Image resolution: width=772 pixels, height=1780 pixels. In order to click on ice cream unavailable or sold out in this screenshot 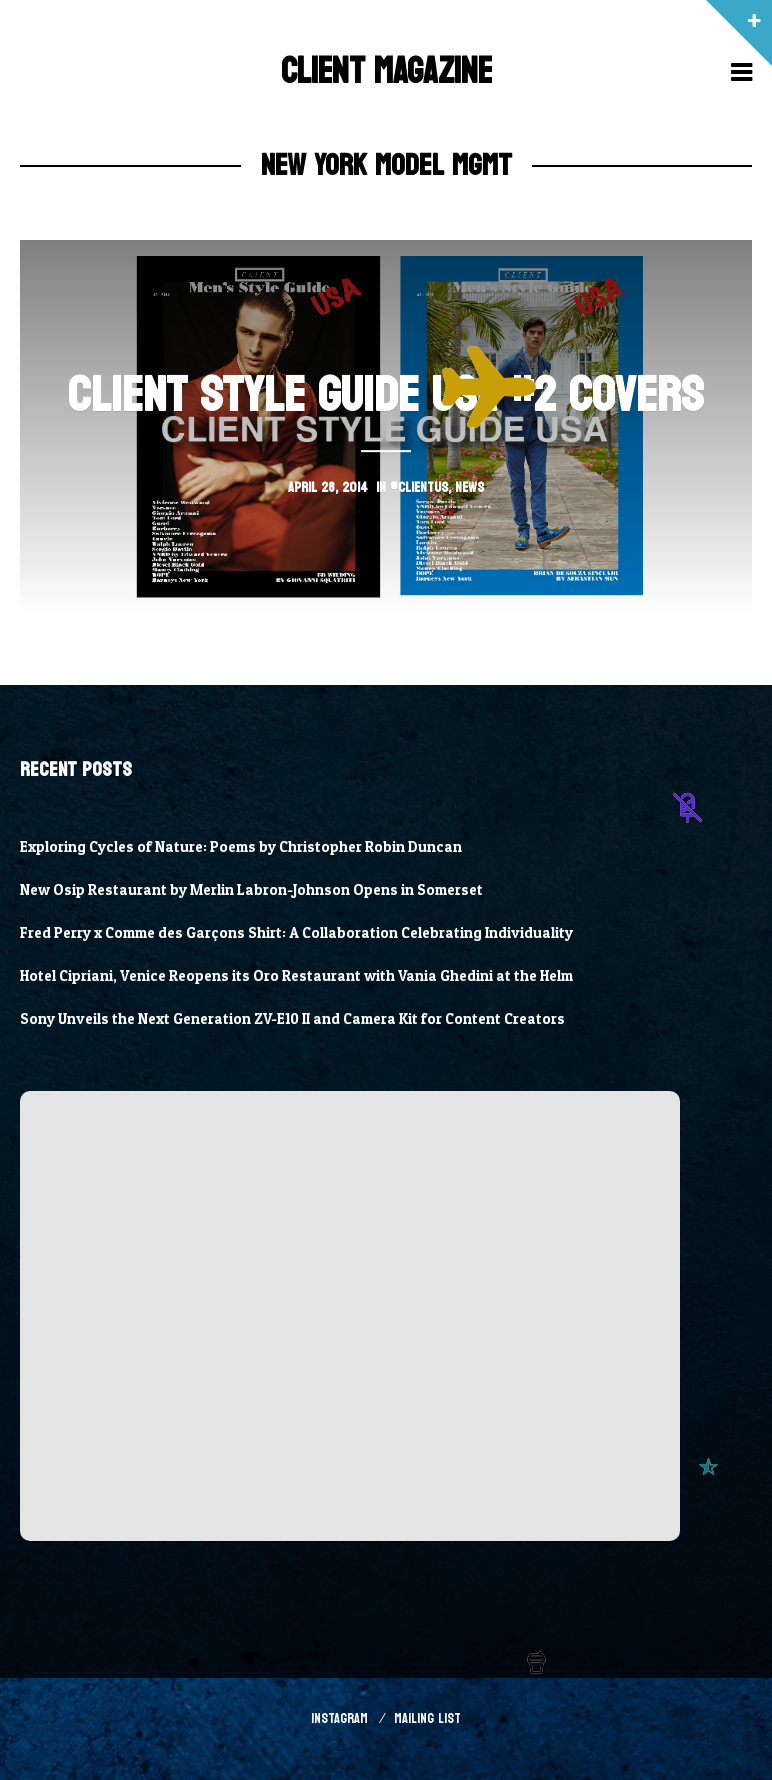, I will do `click(687, 807)`.